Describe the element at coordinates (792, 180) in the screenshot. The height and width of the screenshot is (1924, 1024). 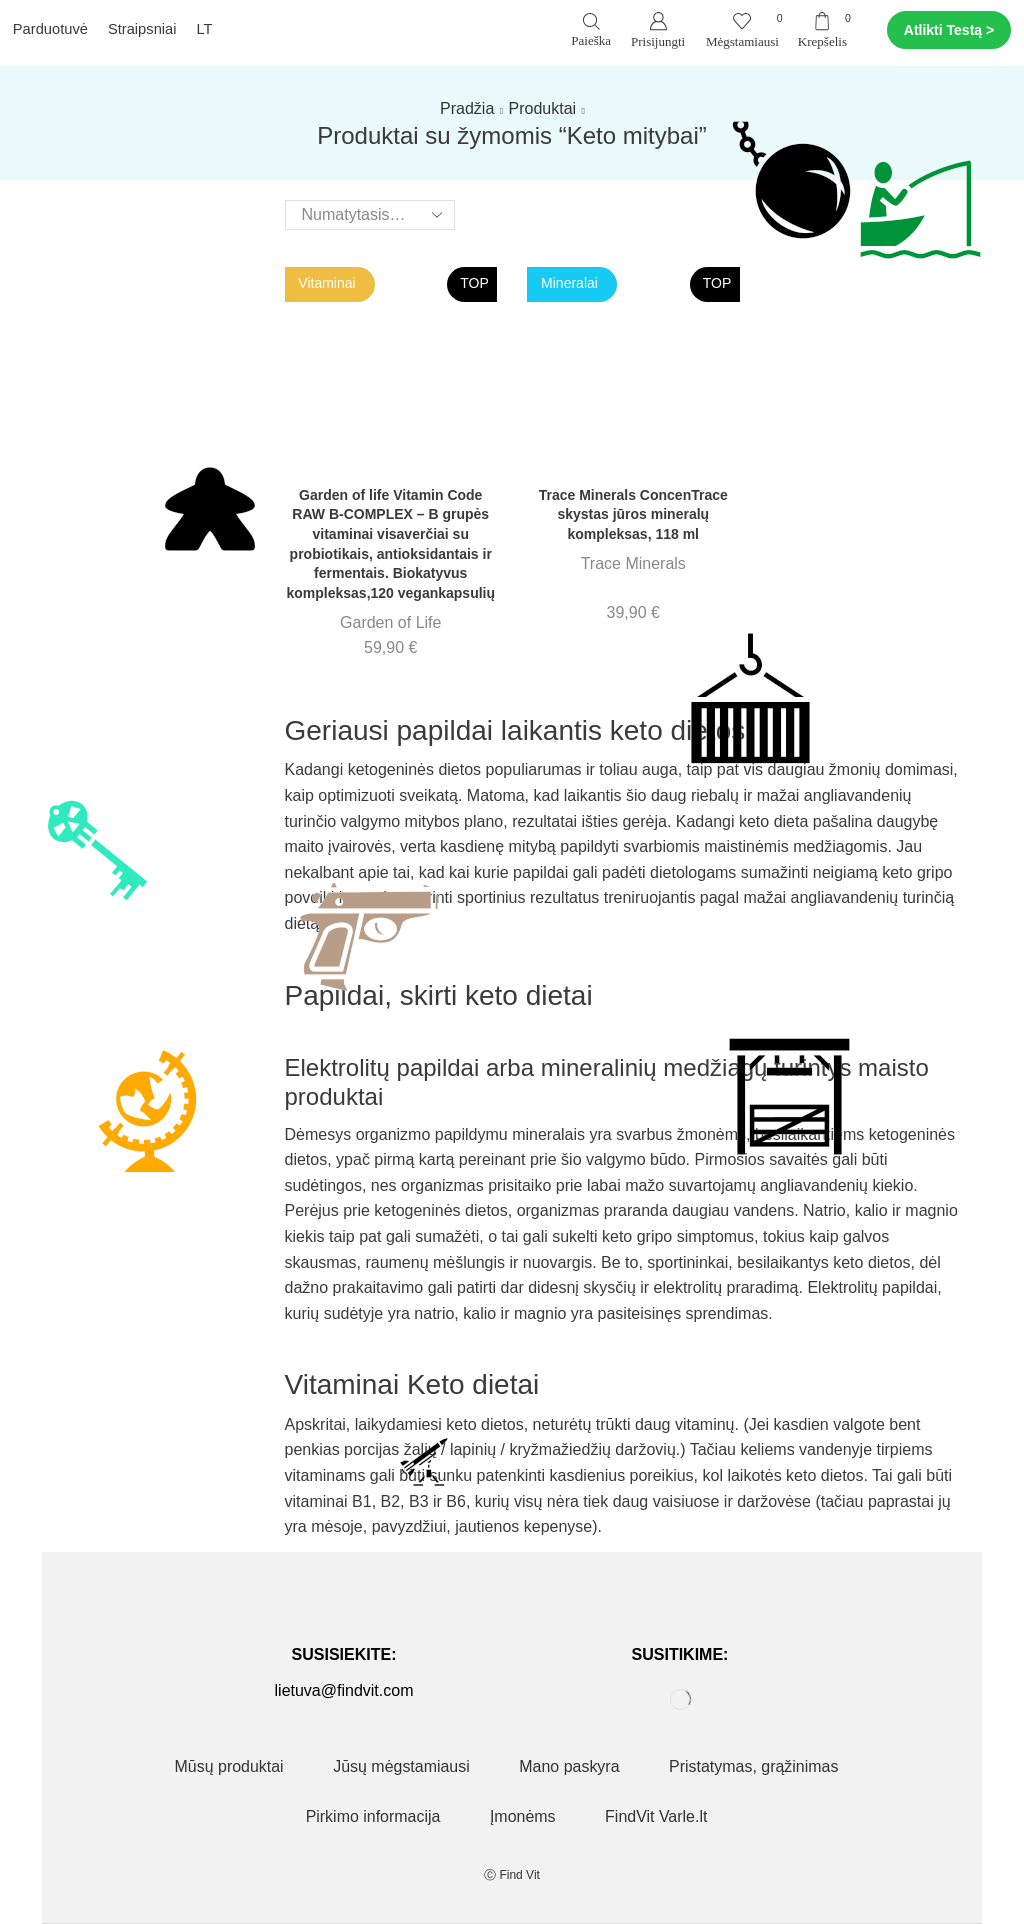
I see `demolish or destroy an item` at that location.